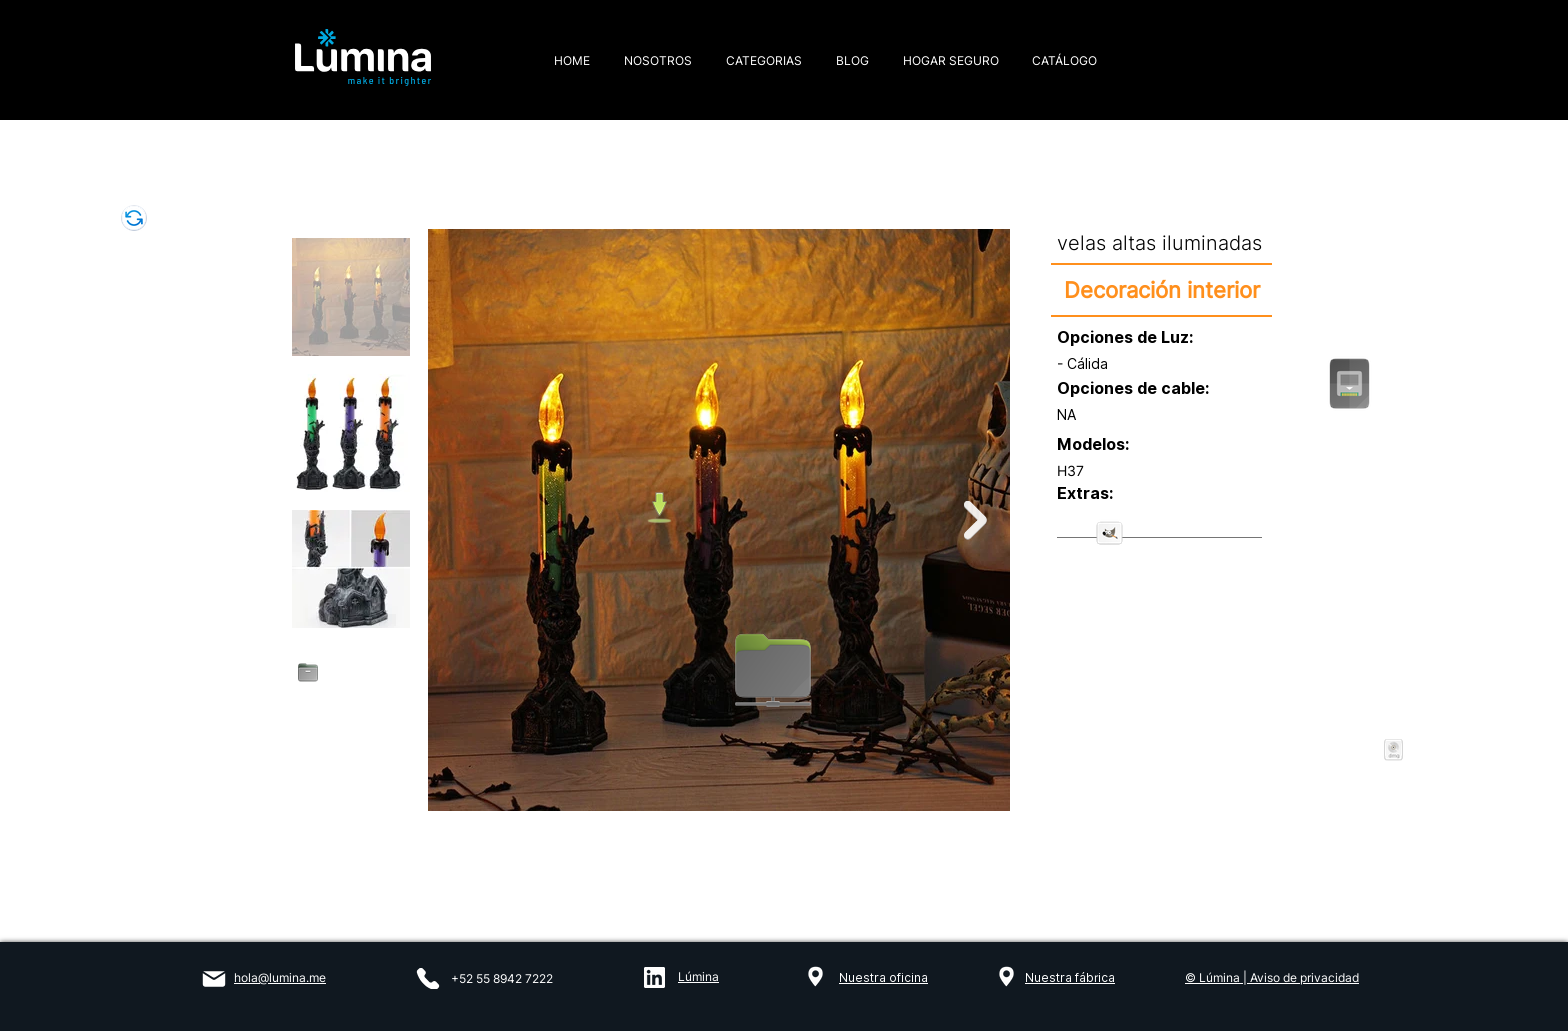  Describe the element at coordinates (1349, 383) in the screenshot. I see `n64 game rom file` at that location.